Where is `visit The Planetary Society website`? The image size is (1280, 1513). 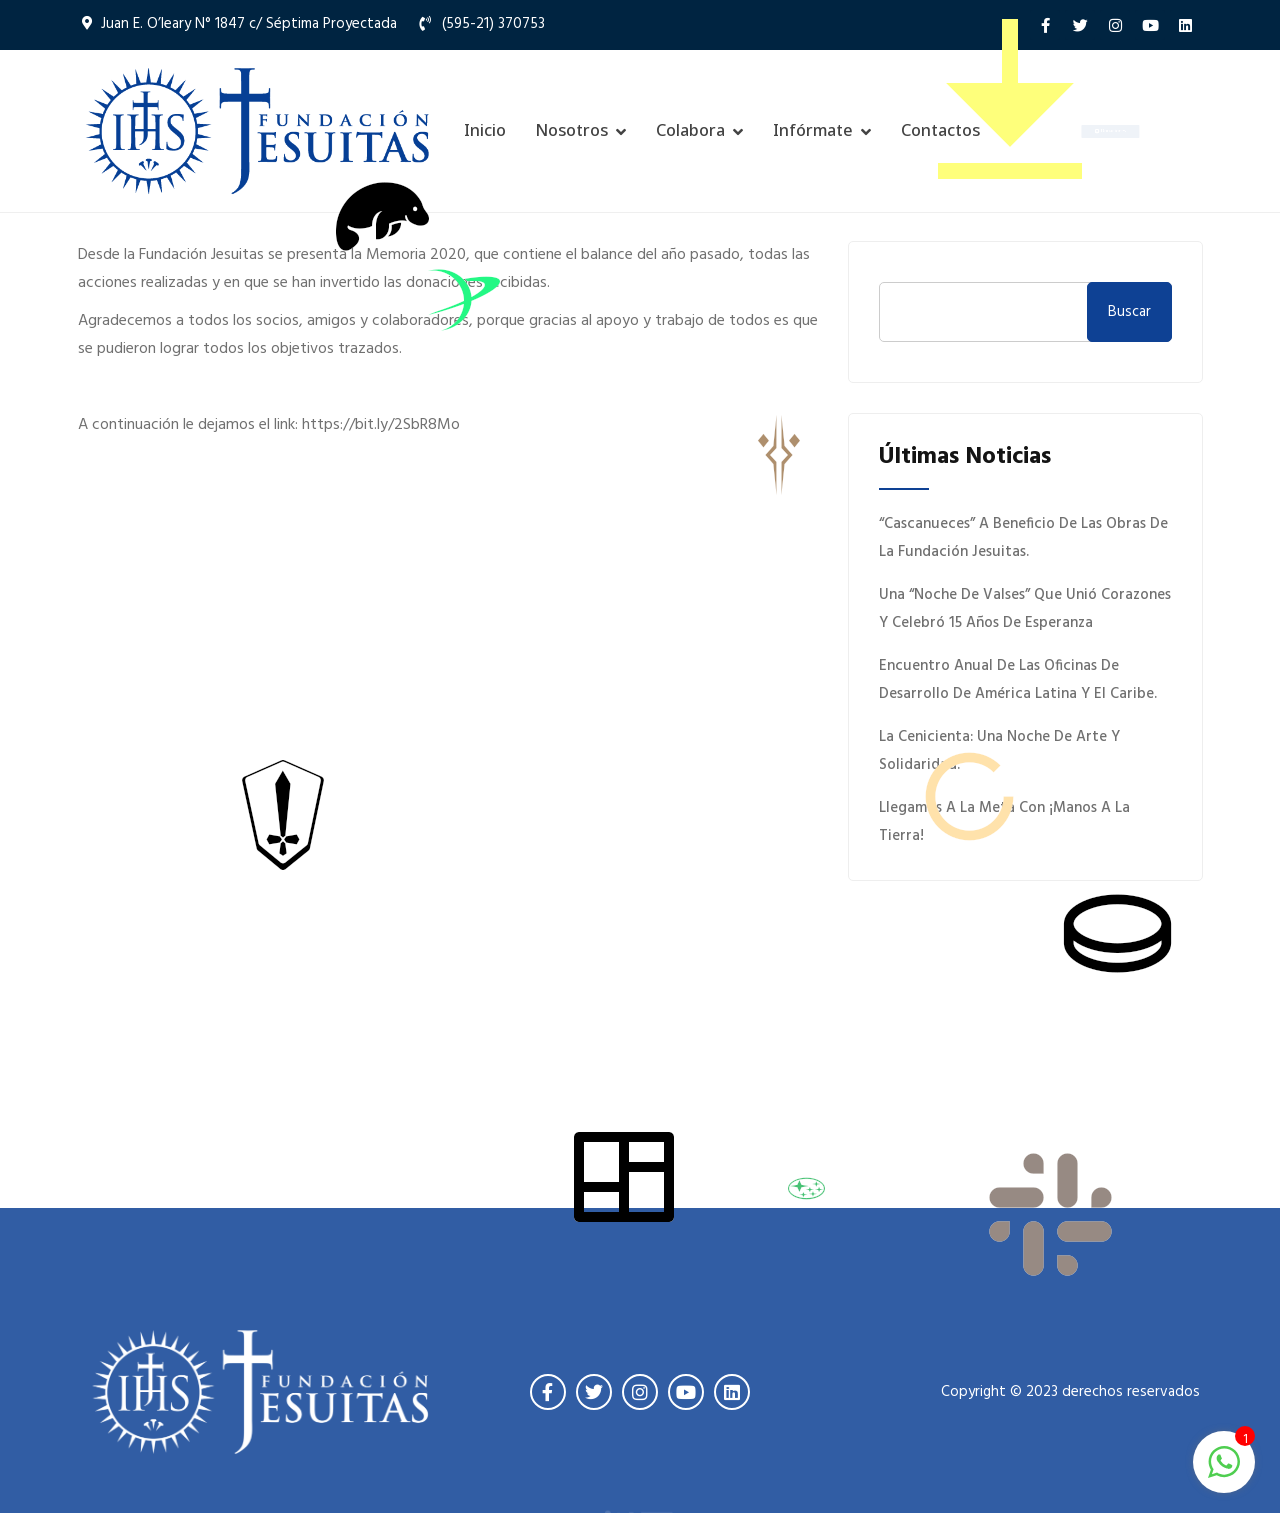
visit The Planetary Society website is located at coordinates (464, 300).